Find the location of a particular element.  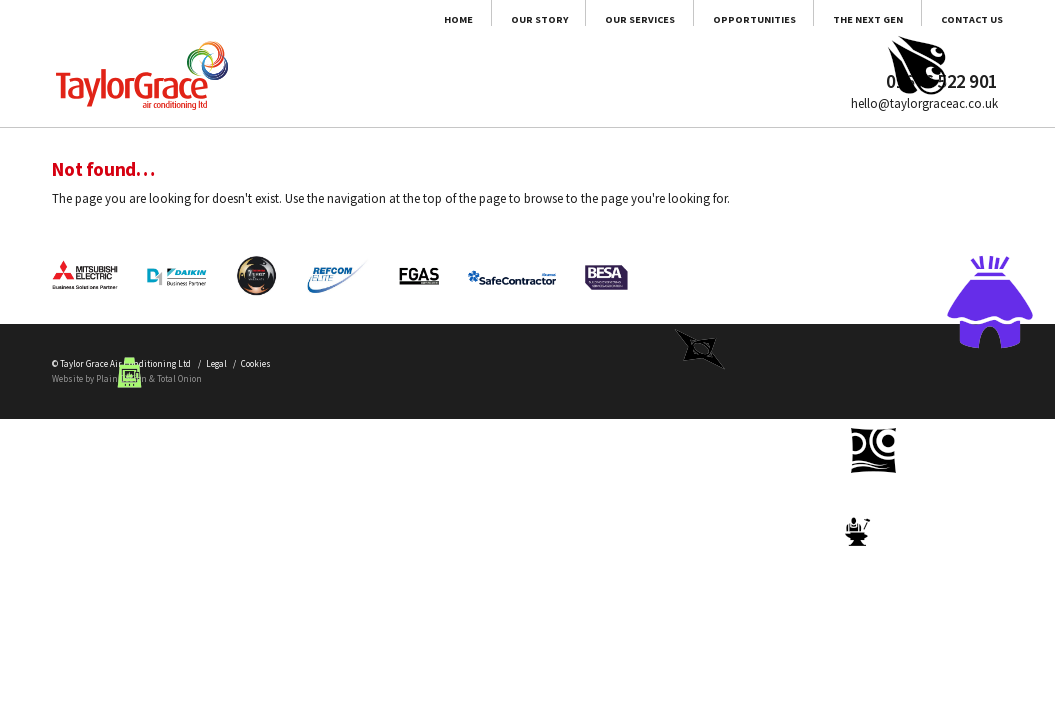

mark as favorite is located at coordinates (700, 349).